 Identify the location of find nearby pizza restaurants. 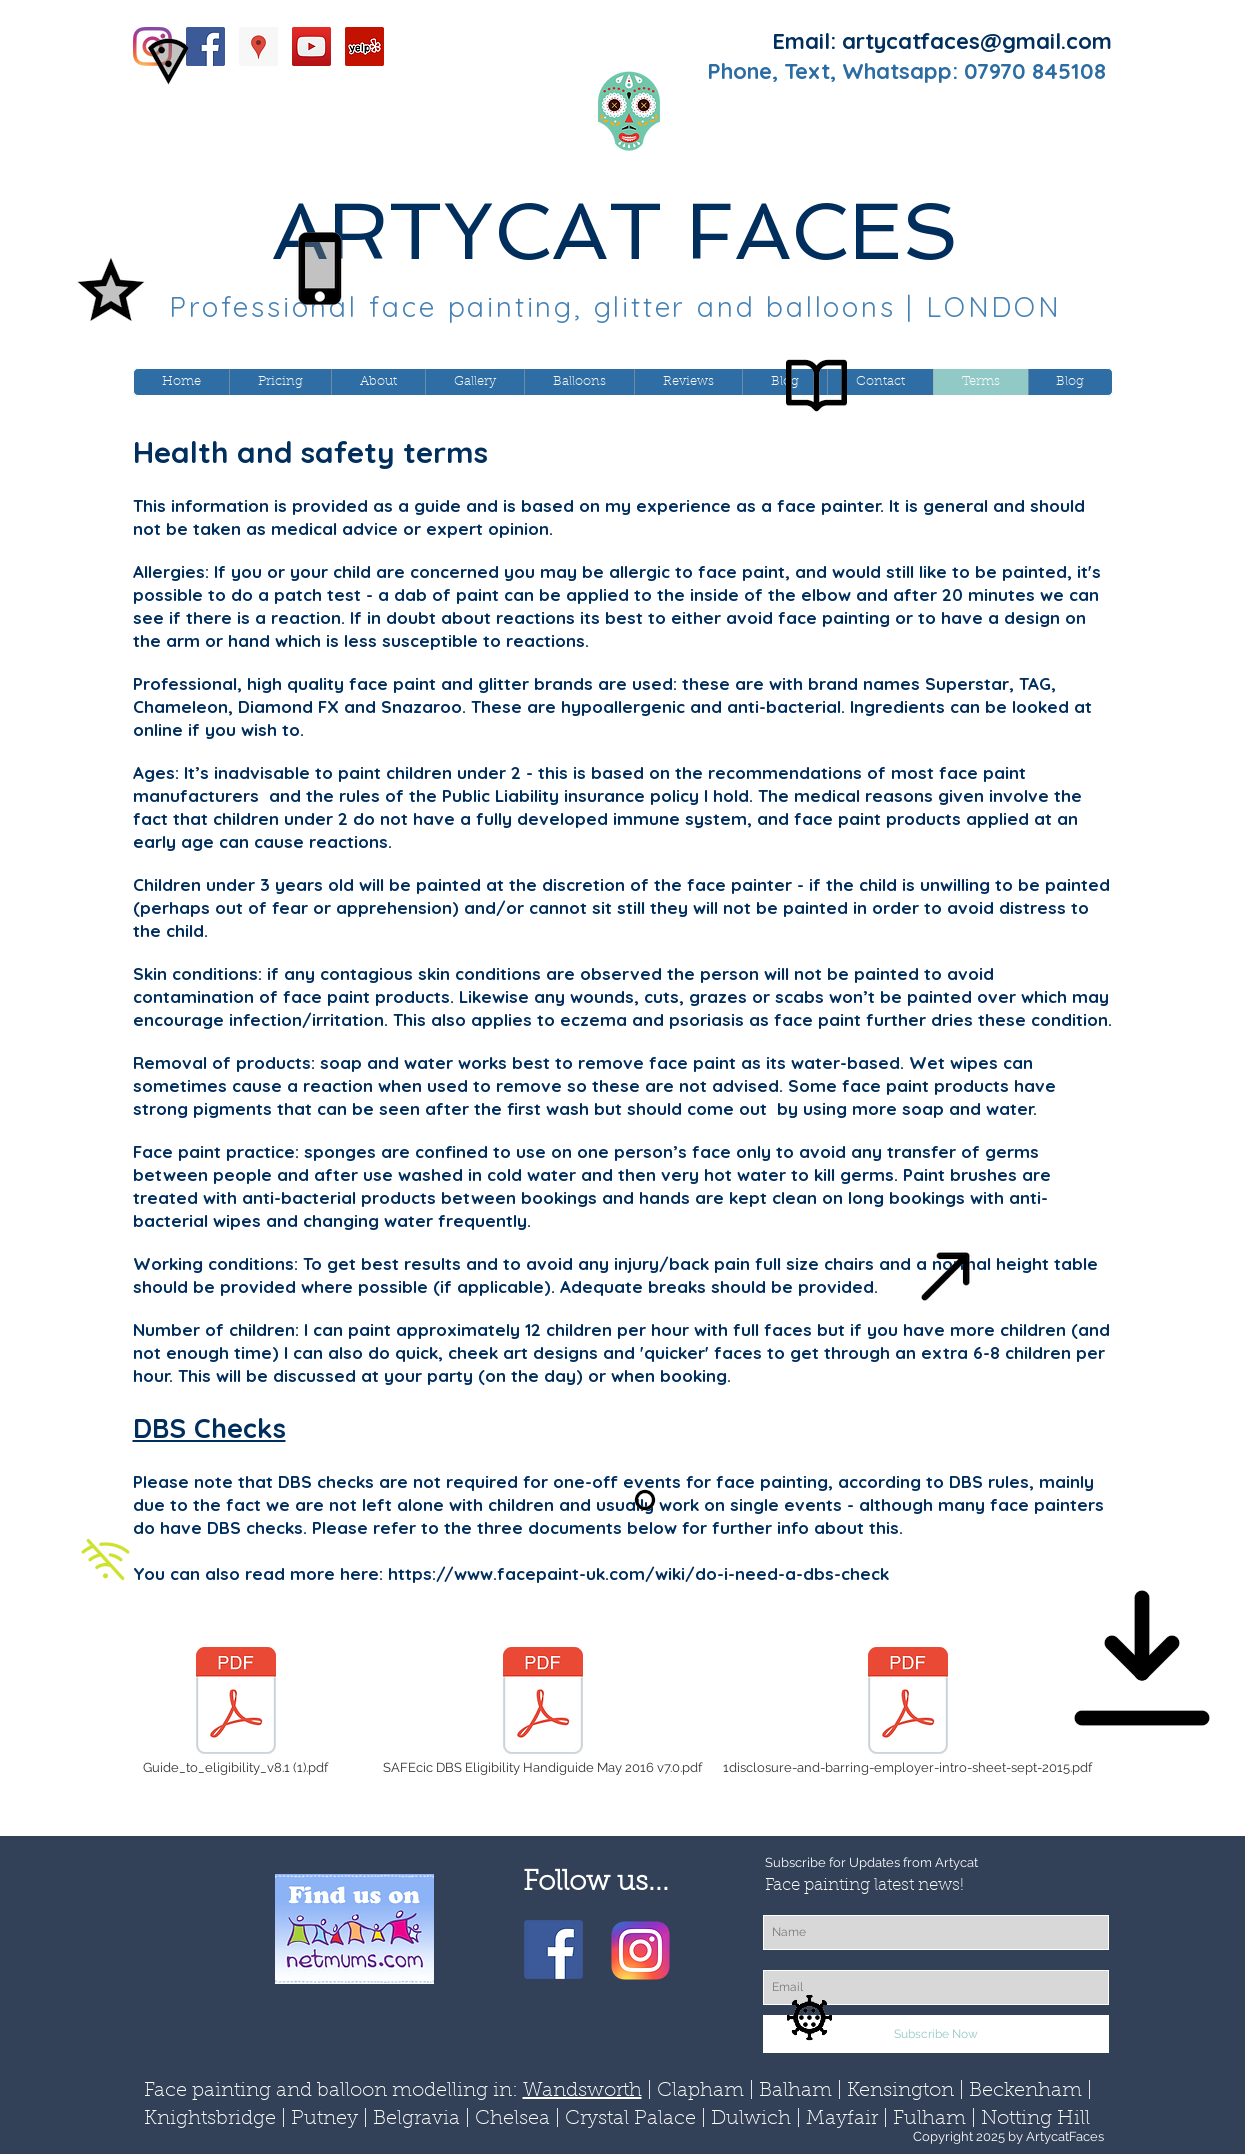
(168, 61).